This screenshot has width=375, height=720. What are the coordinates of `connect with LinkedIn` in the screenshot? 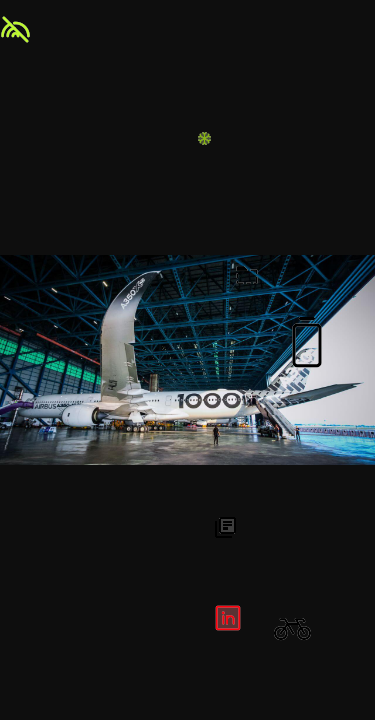 It's located at (228, 618).